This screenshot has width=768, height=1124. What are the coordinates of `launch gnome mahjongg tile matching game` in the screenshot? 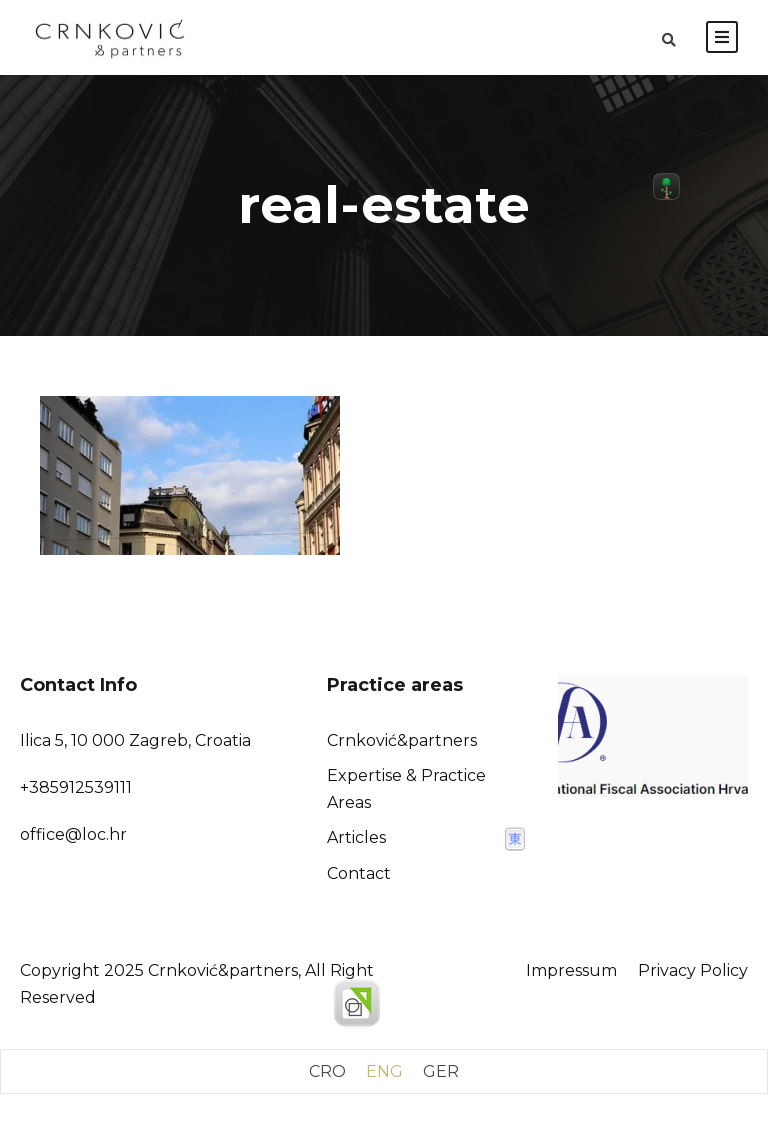 It's located at (515, 839).